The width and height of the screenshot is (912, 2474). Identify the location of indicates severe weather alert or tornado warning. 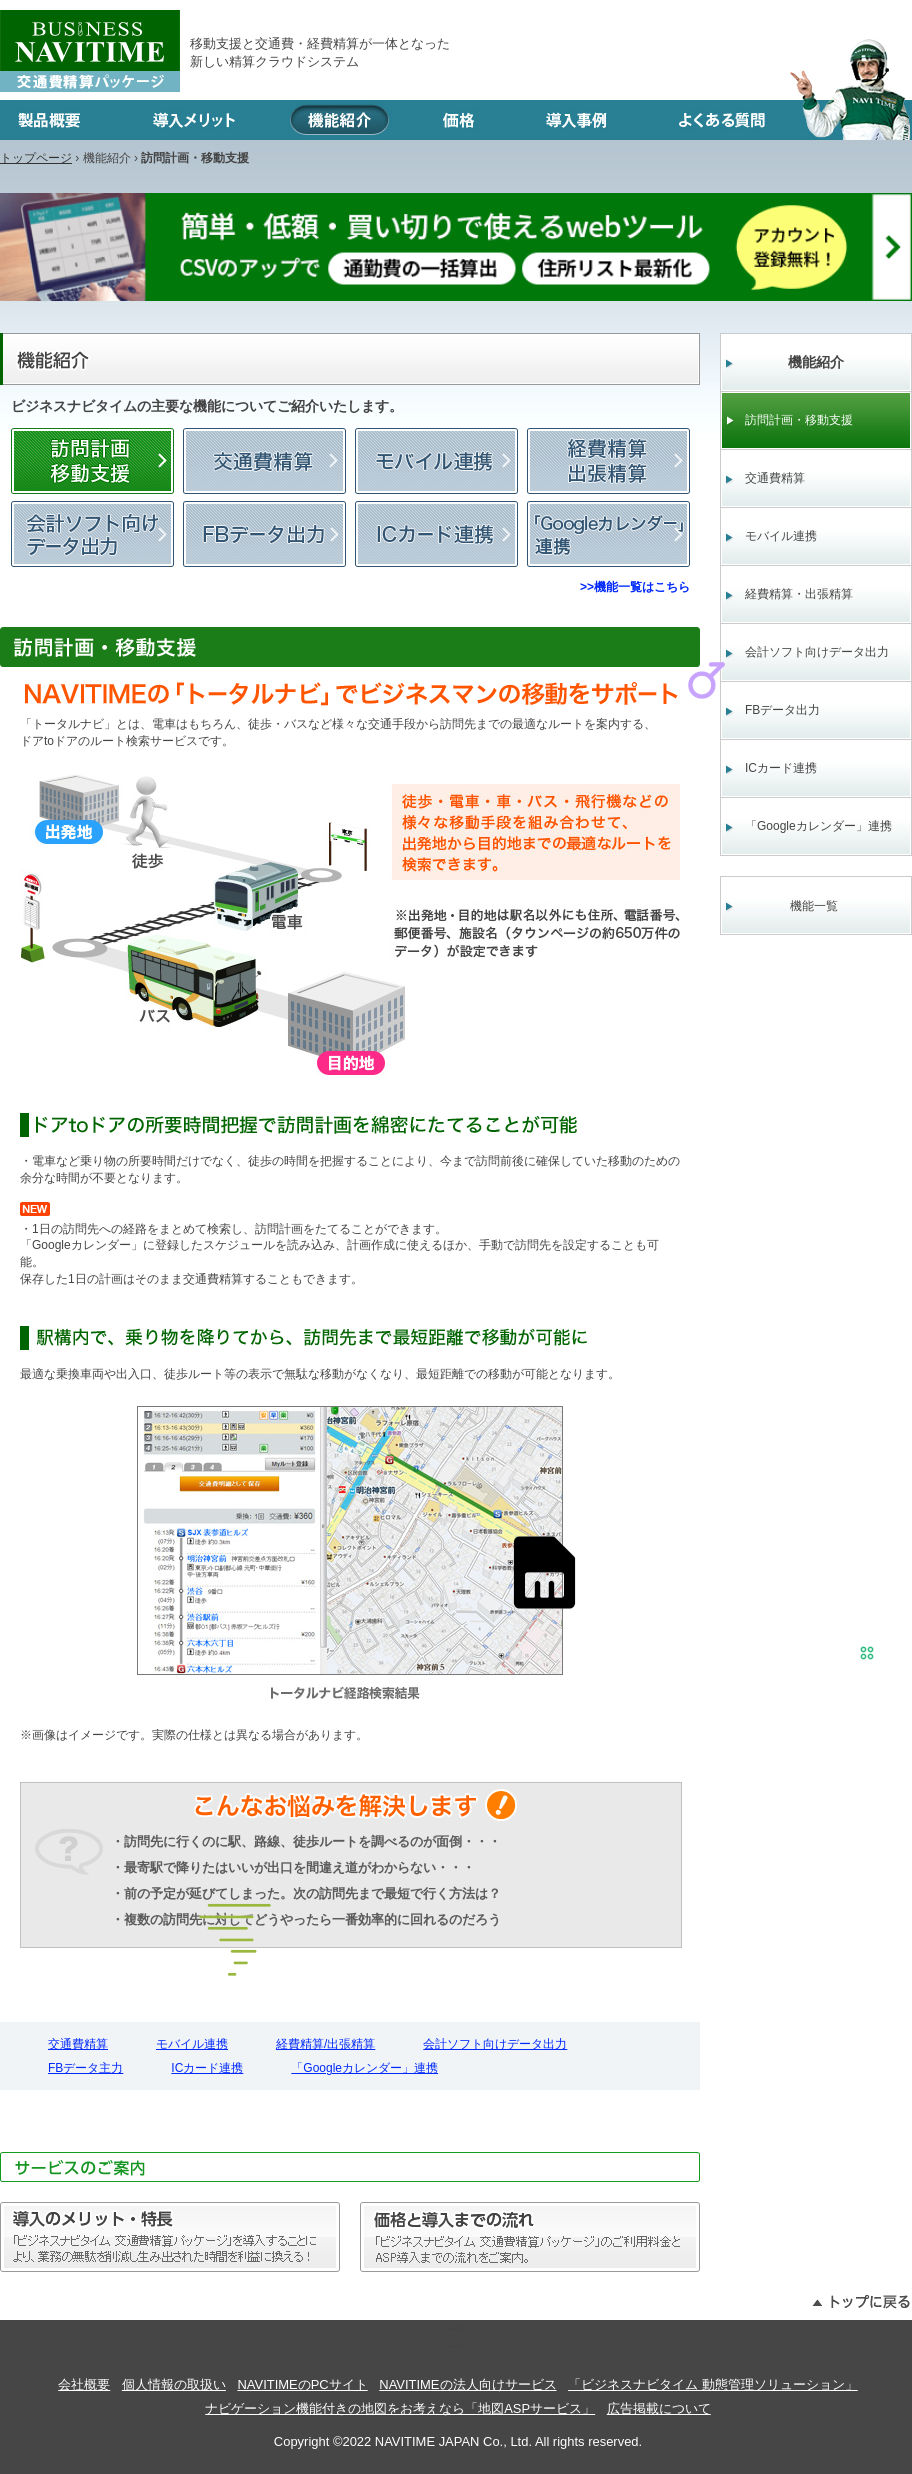
(235, 1937).